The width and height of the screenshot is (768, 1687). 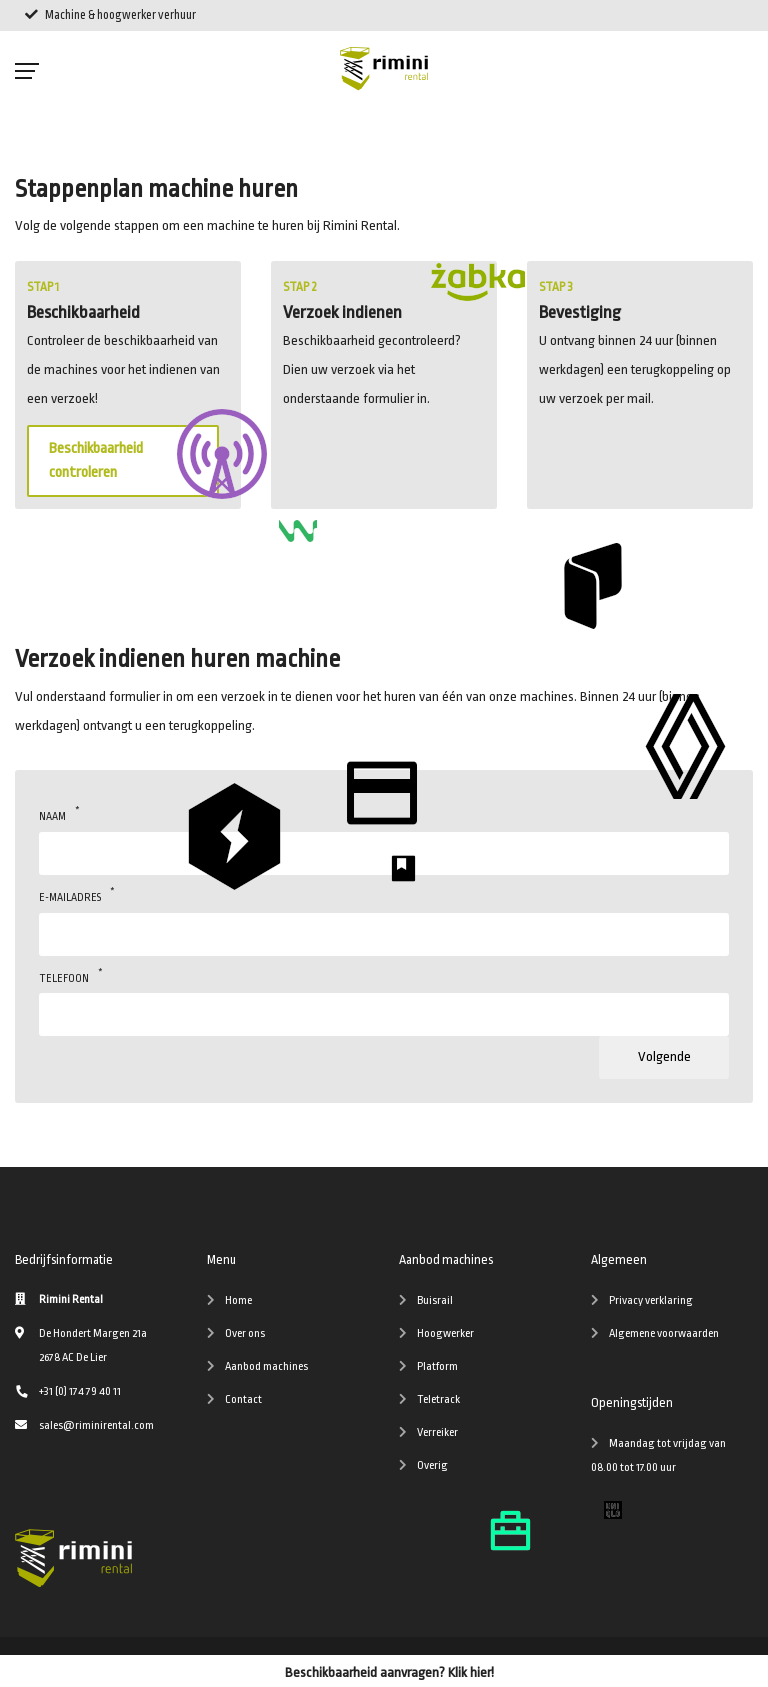 What do you see at coordinates (298, 531) in the screenshot?
I see `open windsurf code editor` at bounding box center [298, 531].